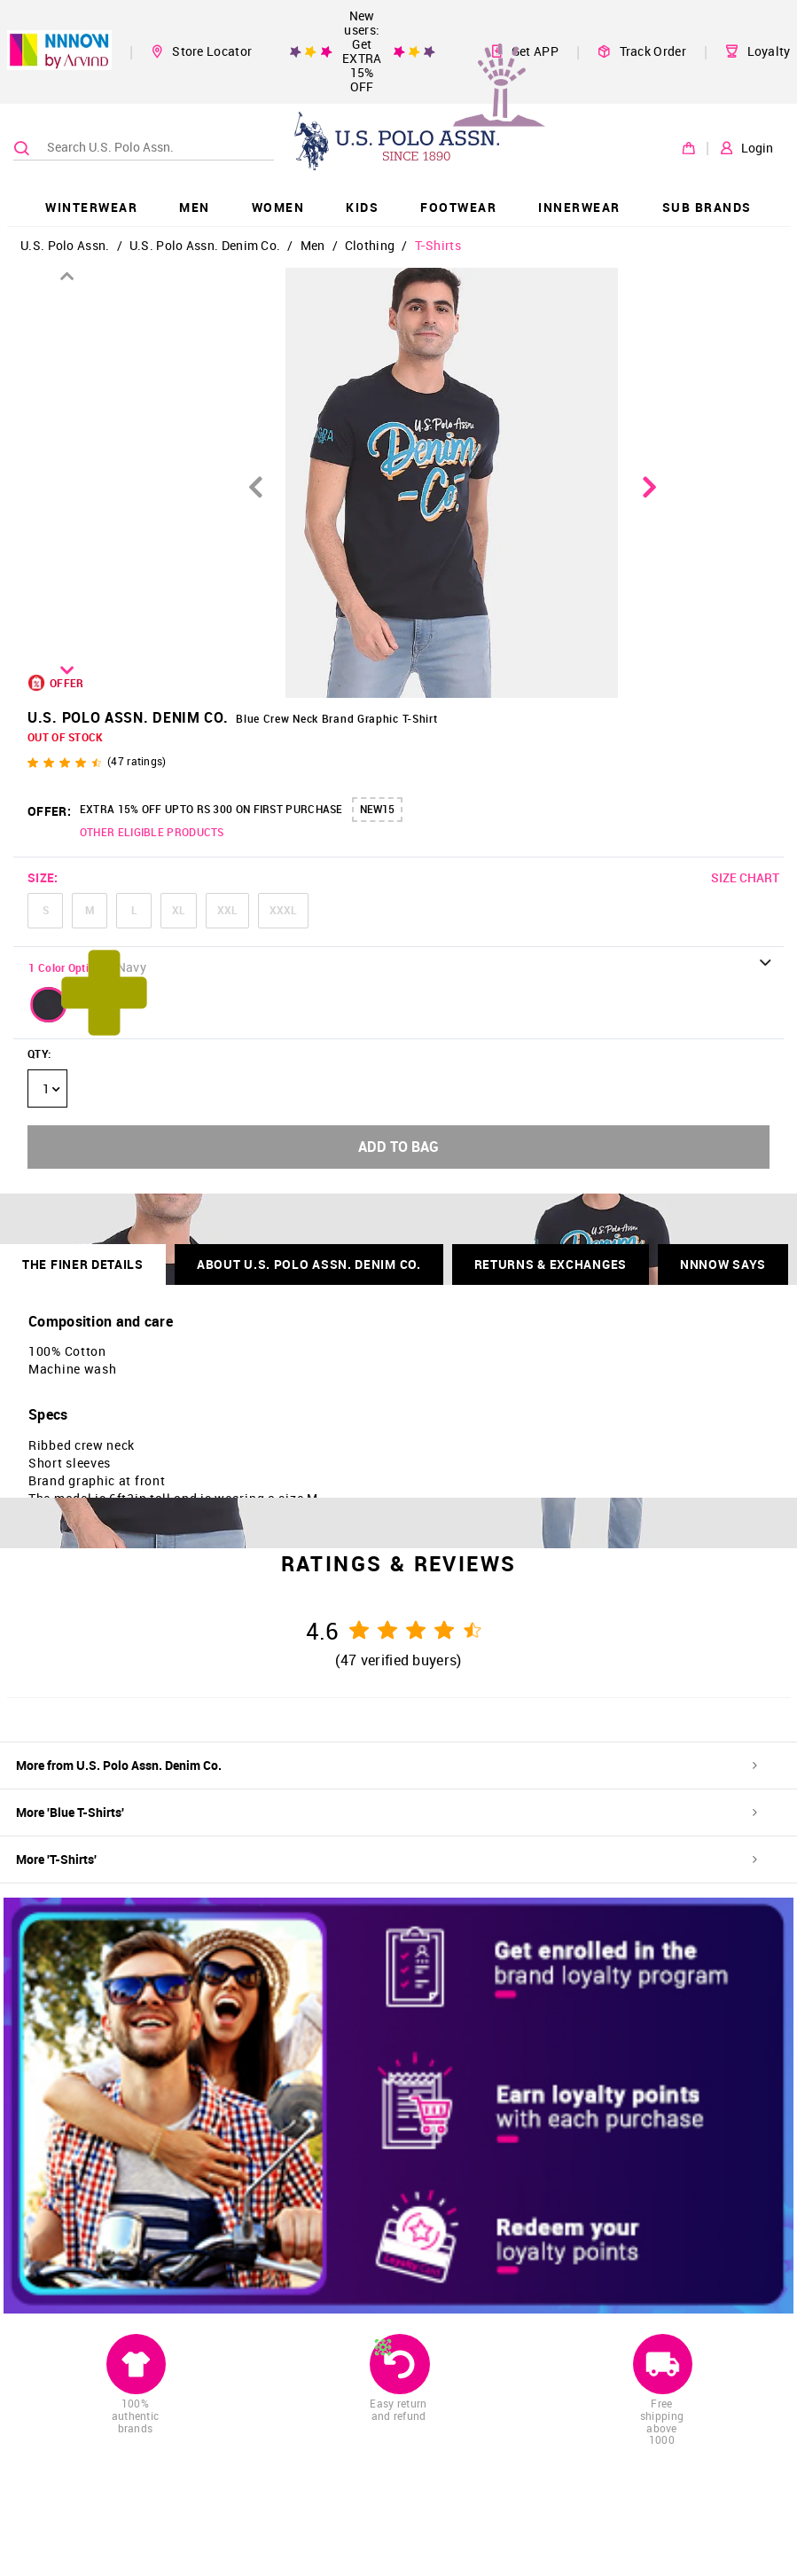  Describe the element at coordinates (104, 992) in the screenshot. I see `indicates player health status is normal` at that location.